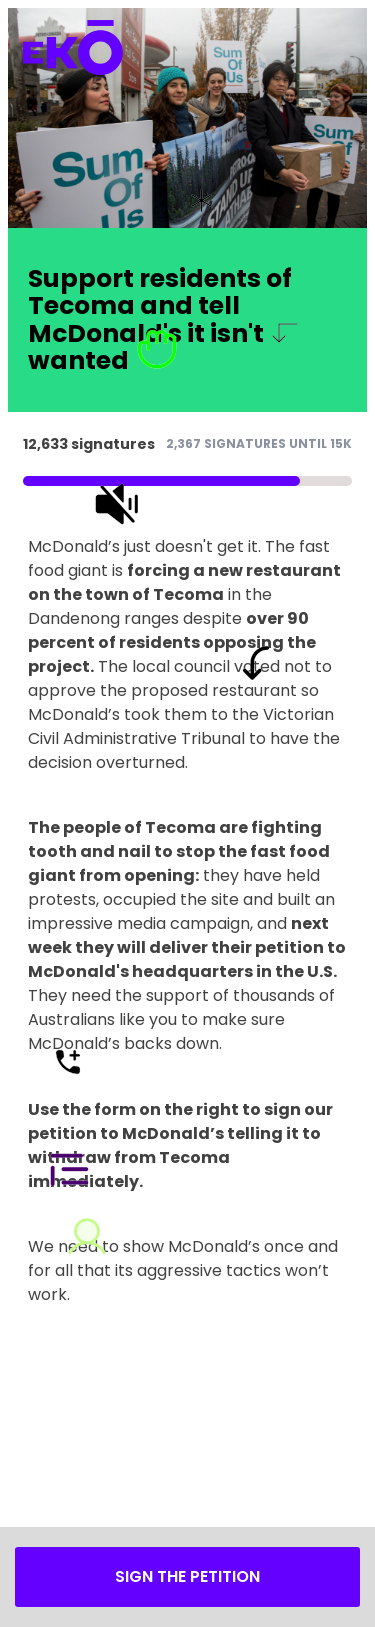 The width and height of the screenshot is (375, 1627). What do you see at coordinates (201, 200) in the screenshot?
I see `indicates a required field in a form` at bounding box center [201, 200].